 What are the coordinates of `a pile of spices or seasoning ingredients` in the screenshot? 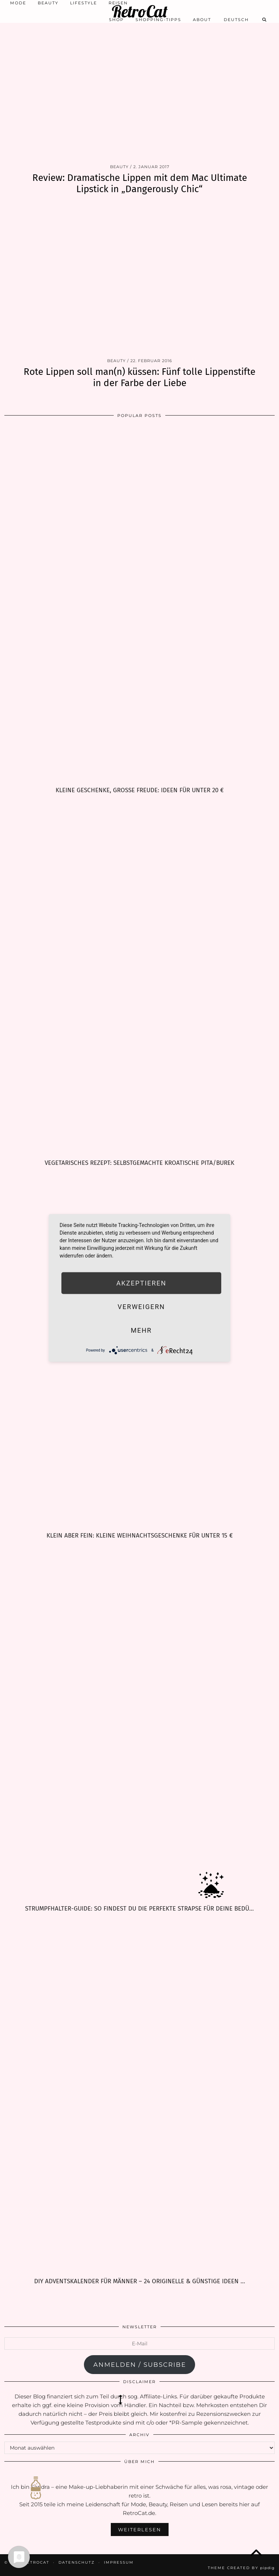 It's located at (211, 1885).